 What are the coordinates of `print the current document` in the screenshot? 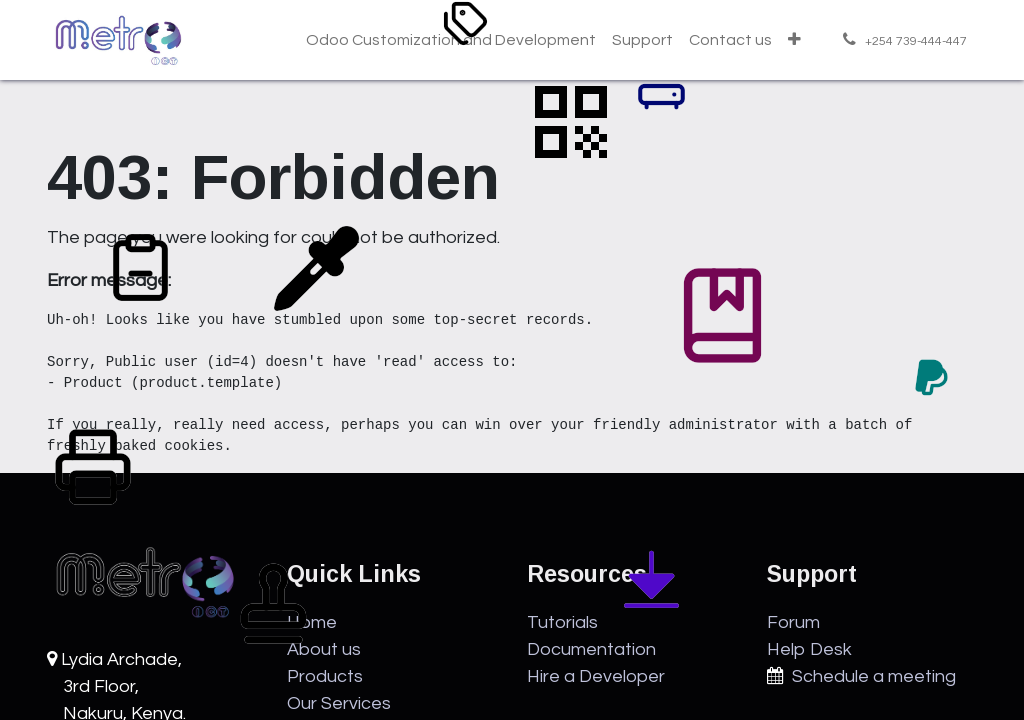 It's located at (93, 467).